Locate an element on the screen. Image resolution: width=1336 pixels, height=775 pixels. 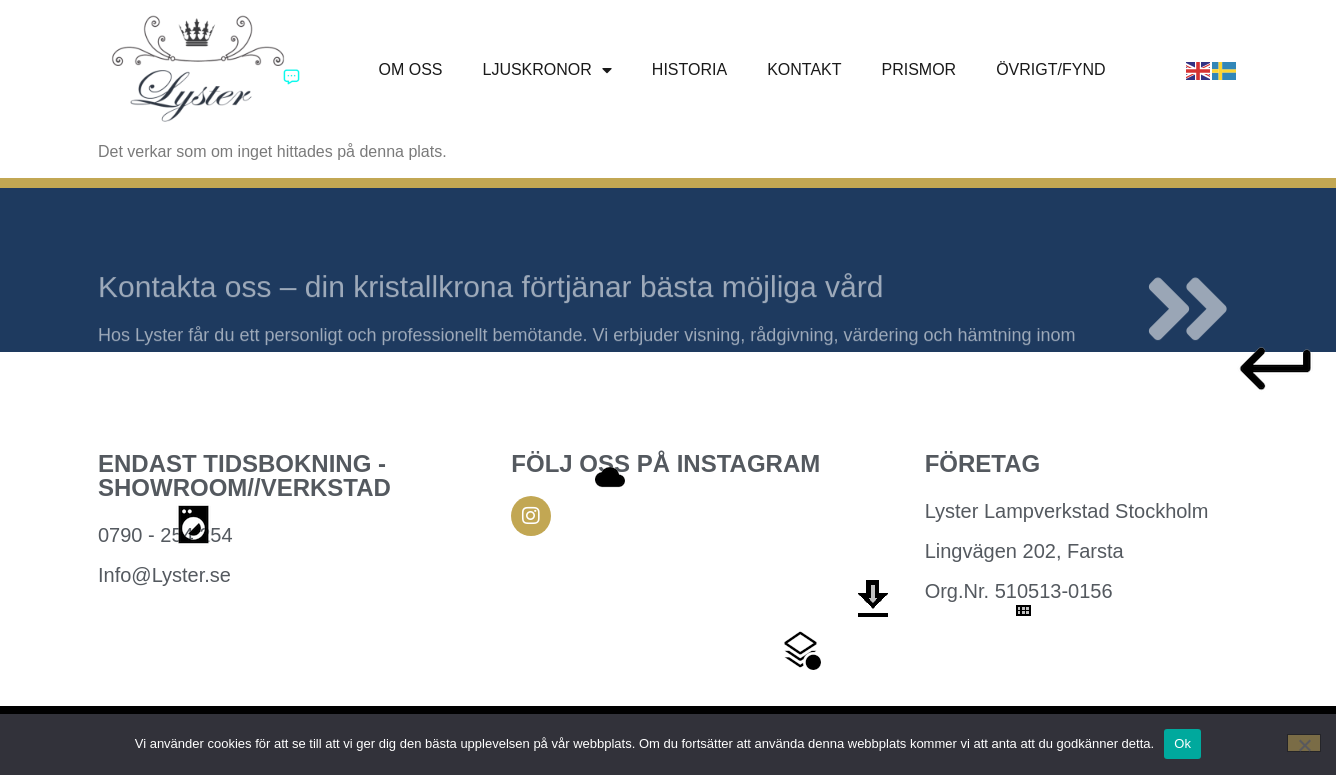
access cloud storage is located at coordinates (610, 477).